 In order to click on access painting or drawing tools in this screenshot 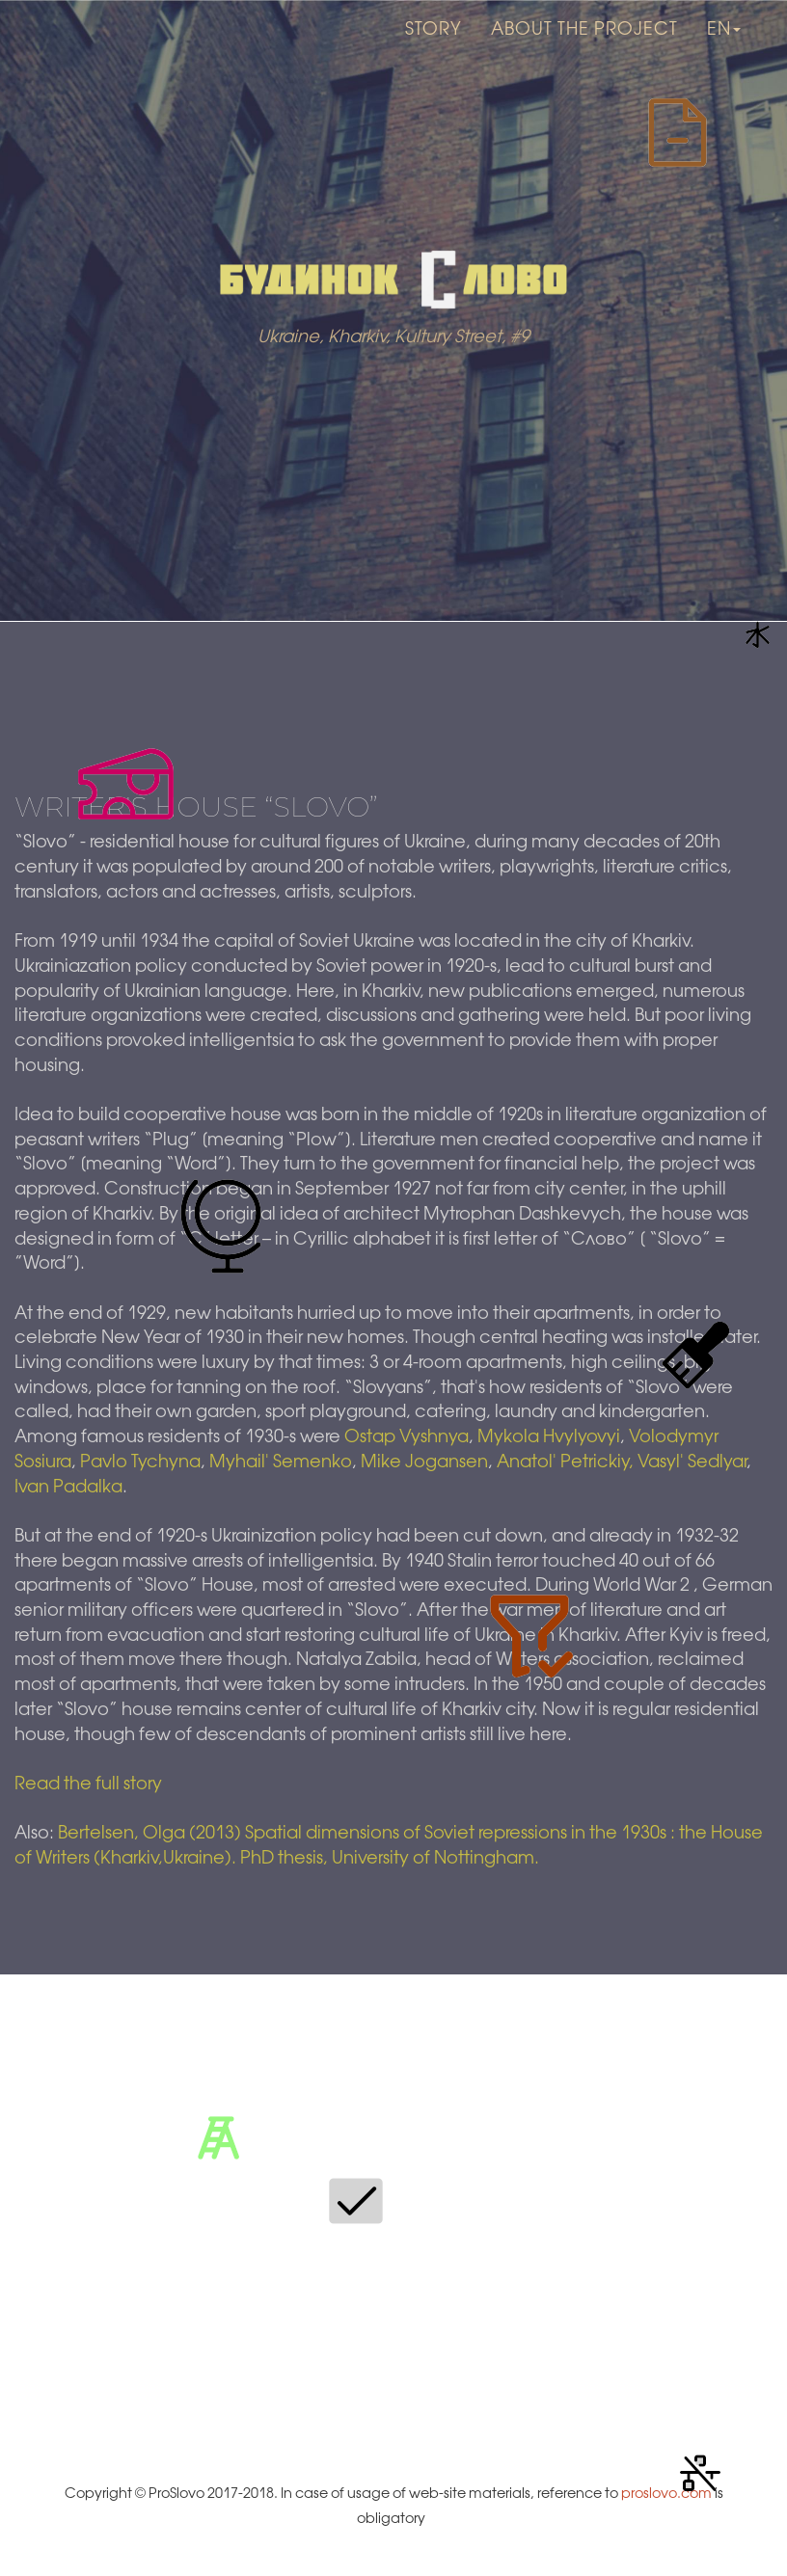, I will do `click(696, 1354)`.